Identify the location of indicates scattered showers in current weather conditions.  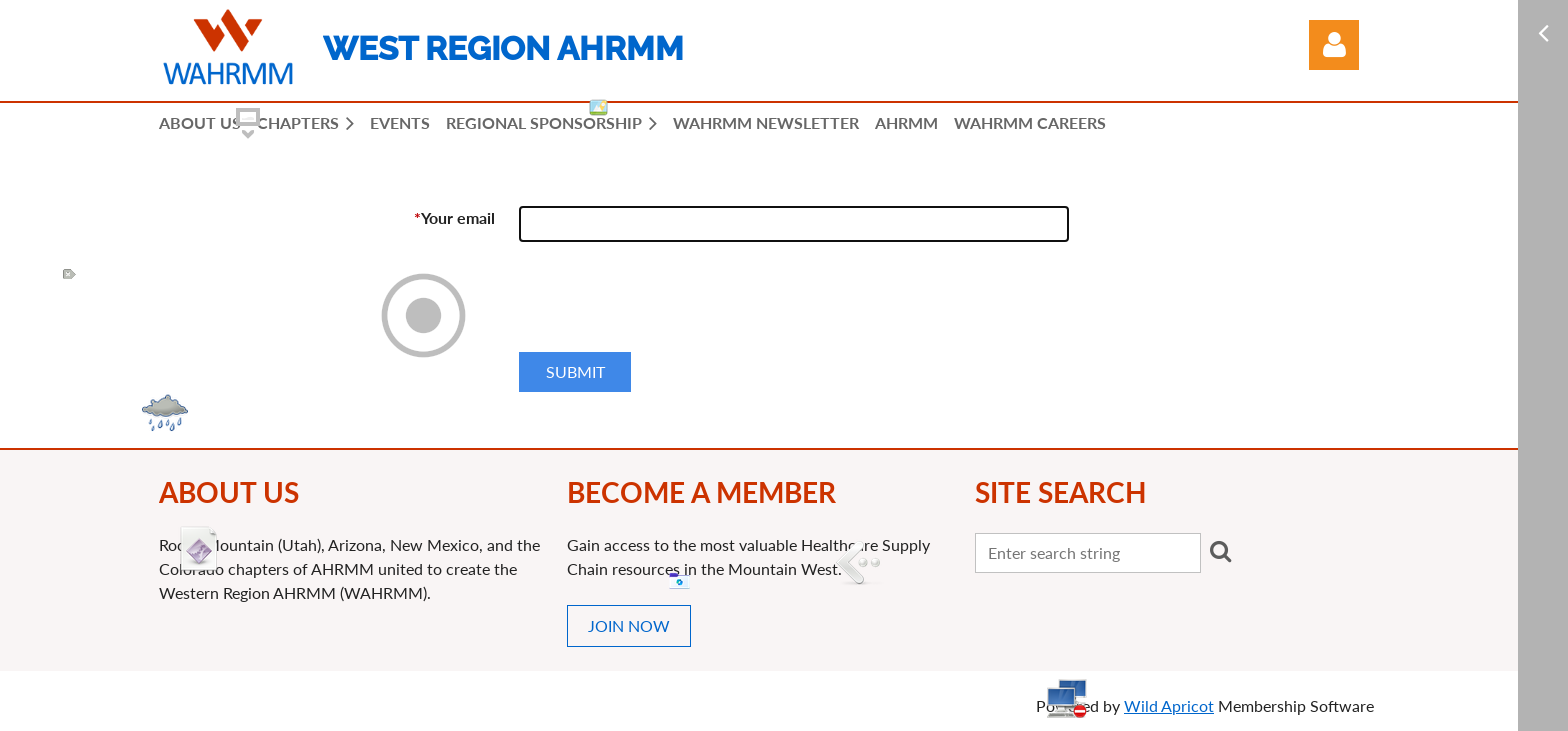
(165, 409).